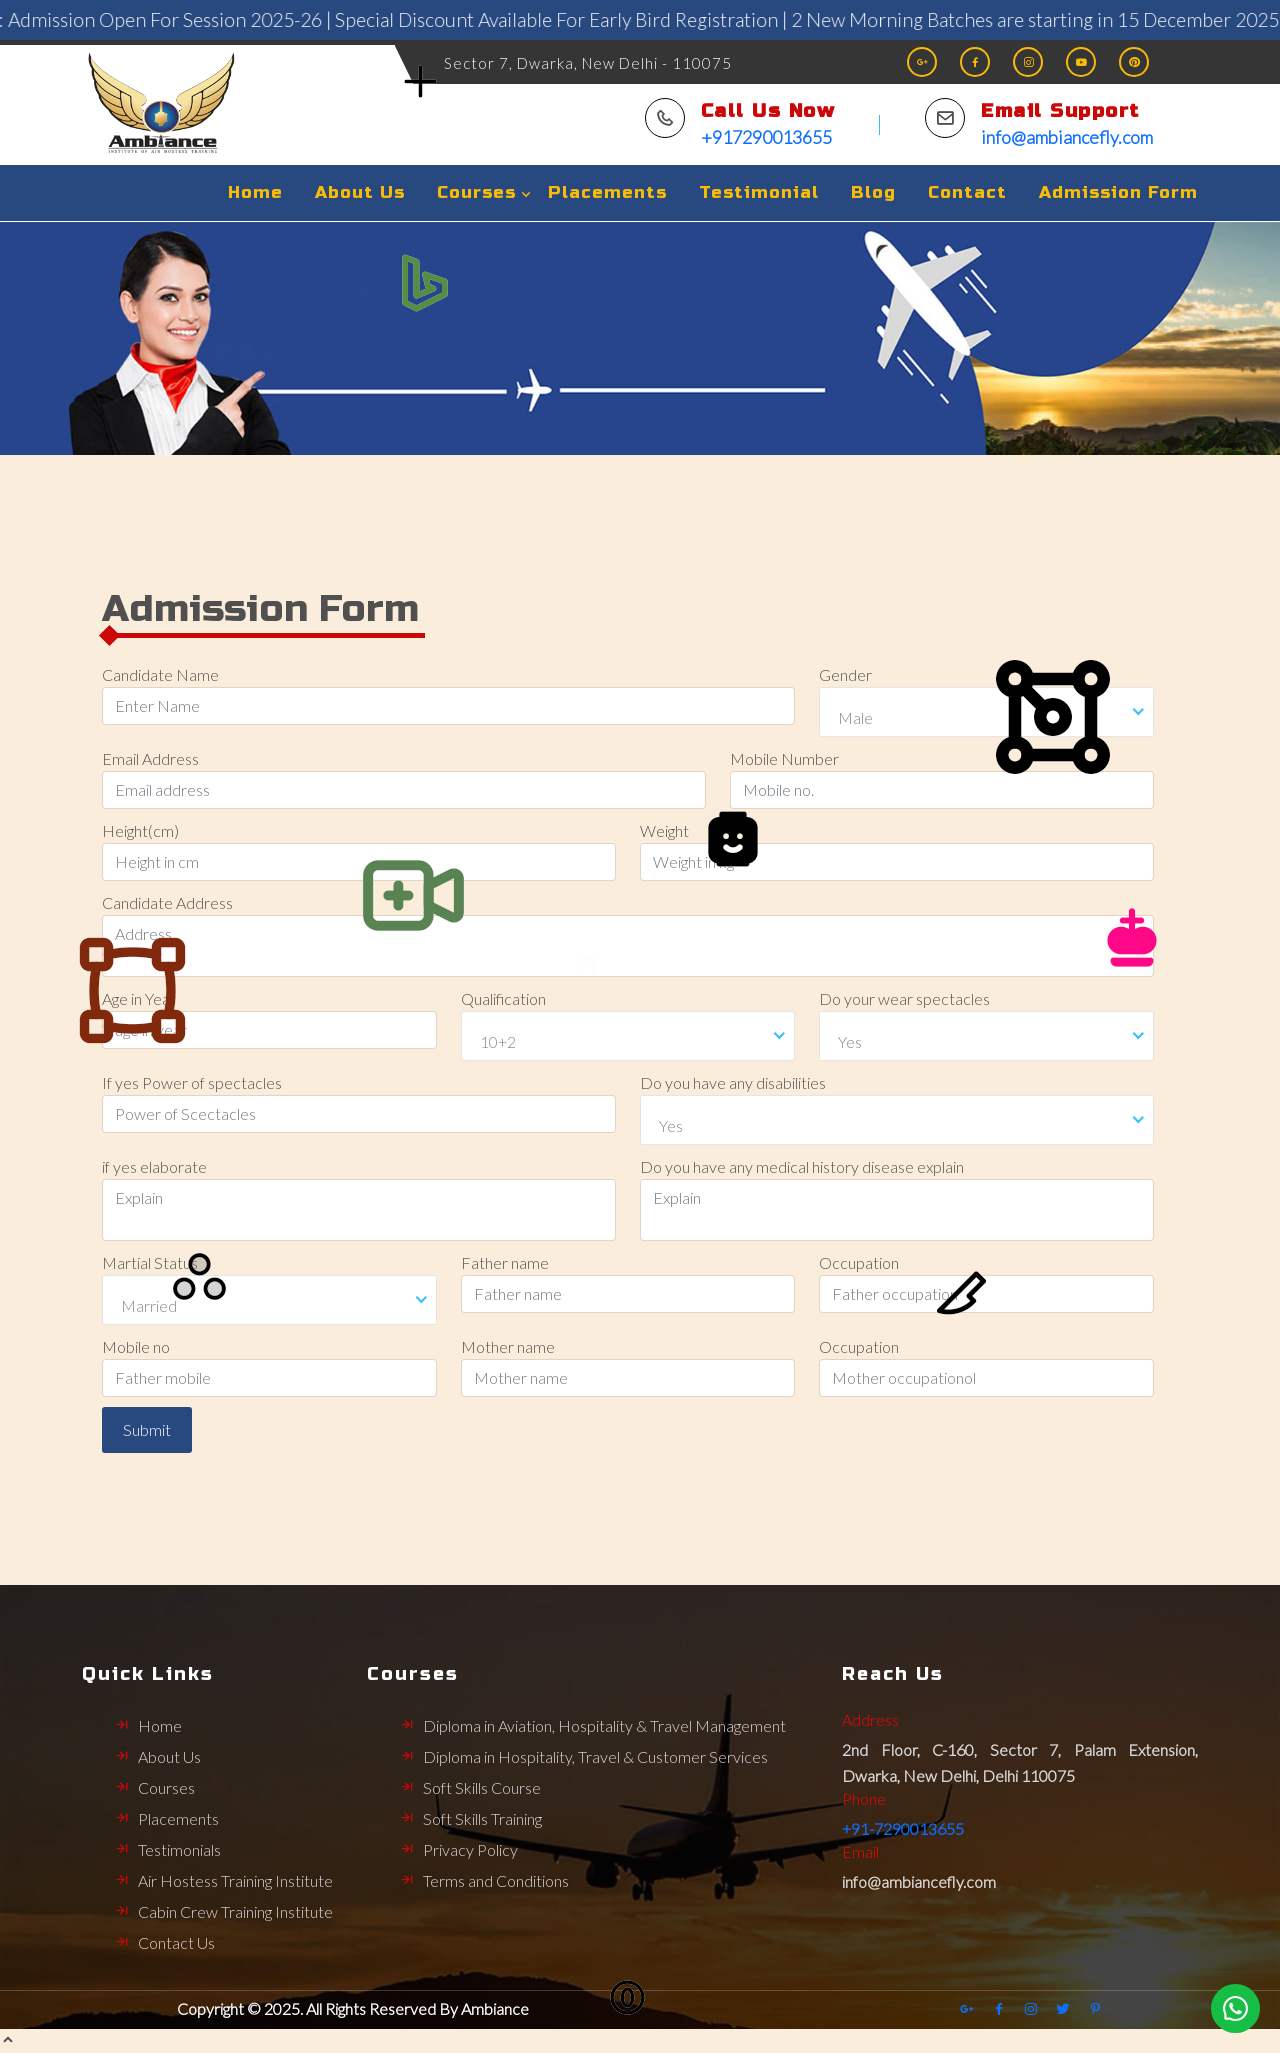 The height and width of the screenshot is (2053, 1280). What do you see at coordinates (1132, 939) in the screenshot?
I see `chess king piece indicator` at bounding box center [1132, 939].